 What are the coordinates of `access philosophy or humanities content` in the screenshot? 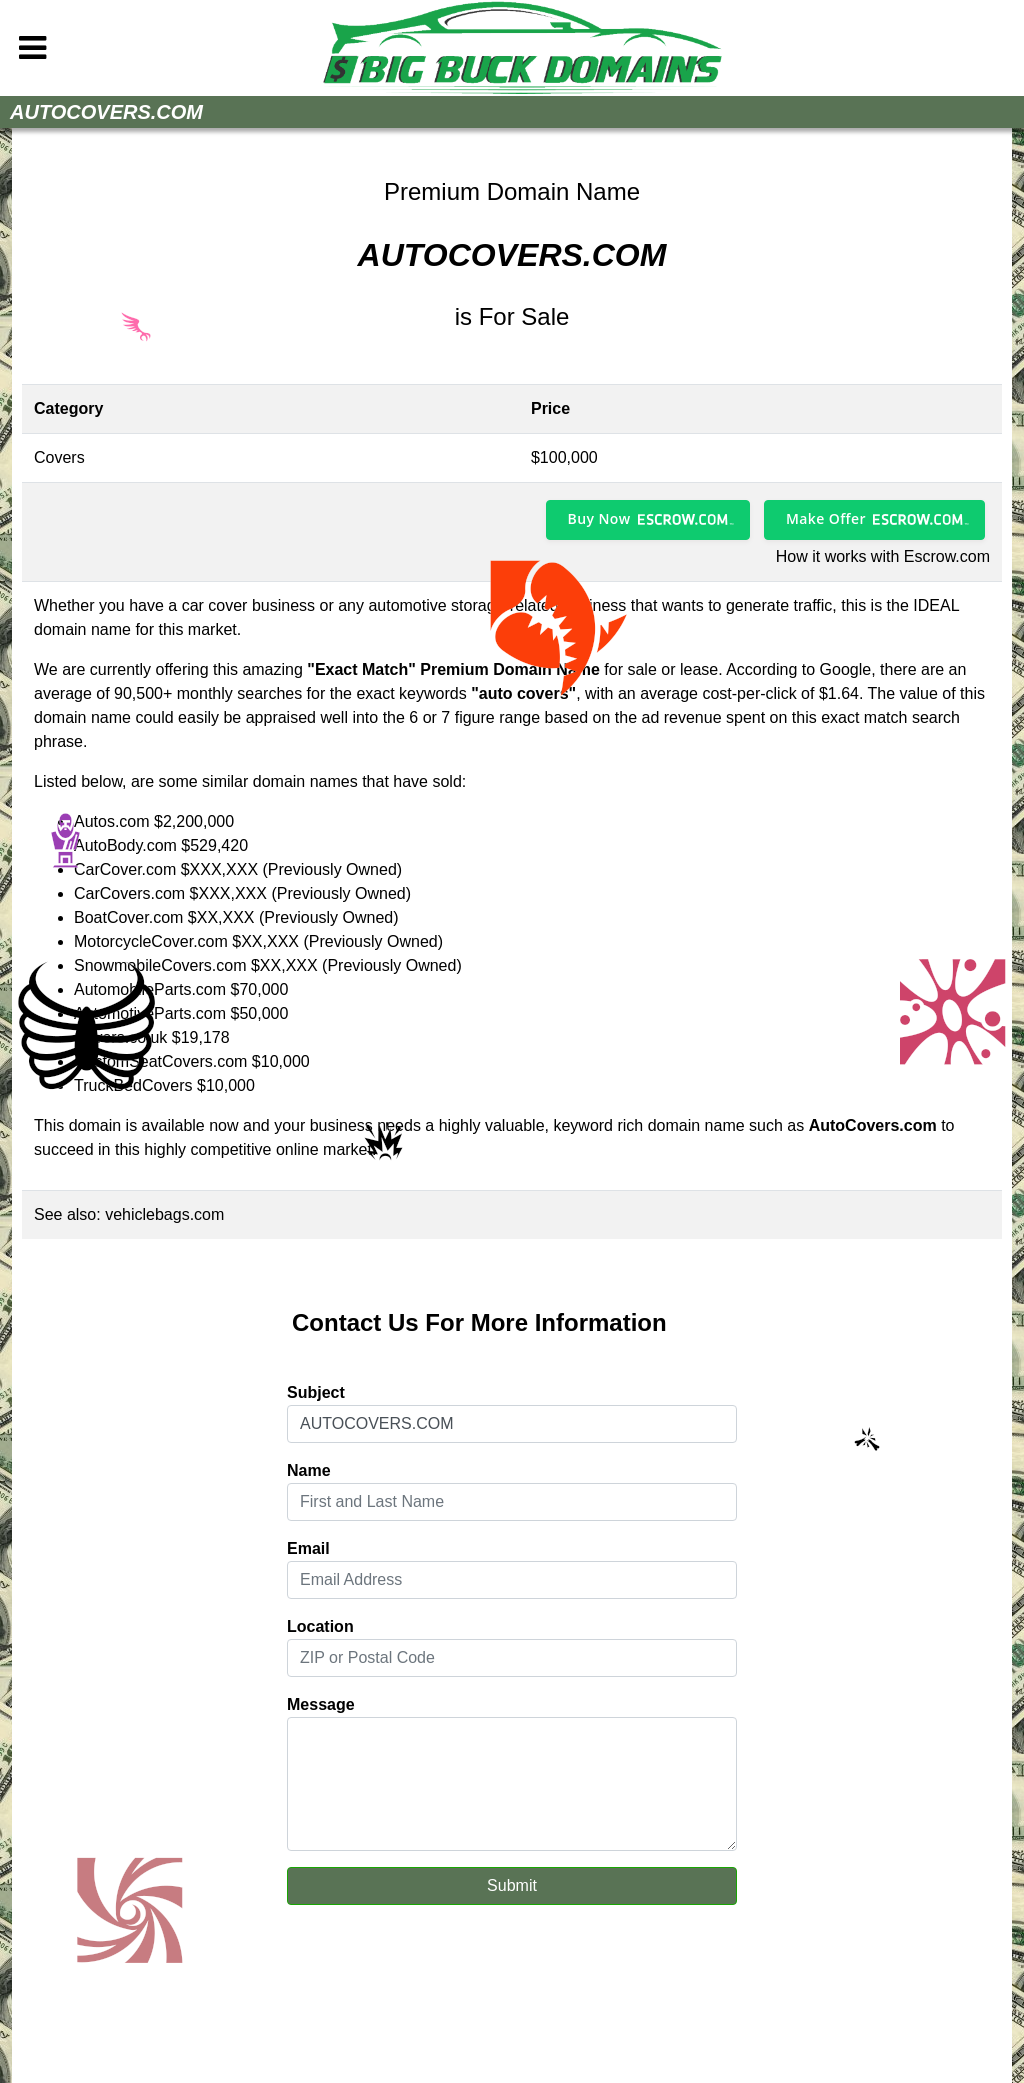 It's located at (65, 839).